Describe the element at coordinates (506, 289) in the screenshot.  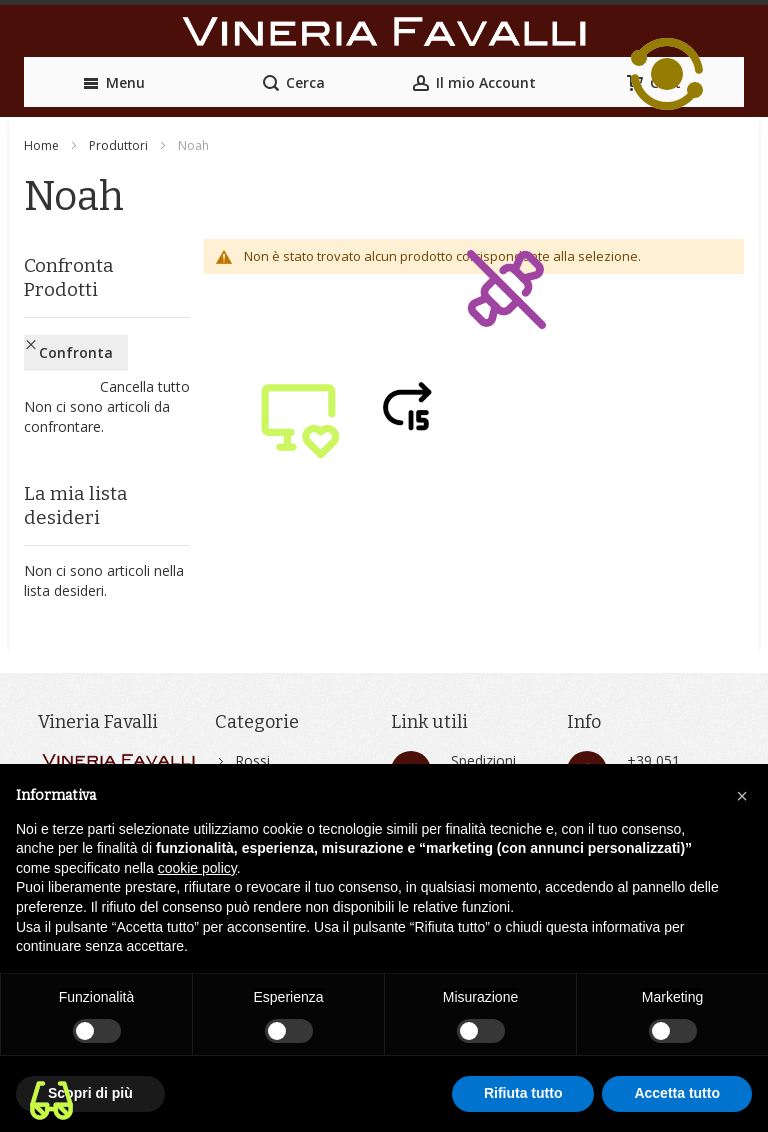
I see `disable candy or sweets mode` at that location.